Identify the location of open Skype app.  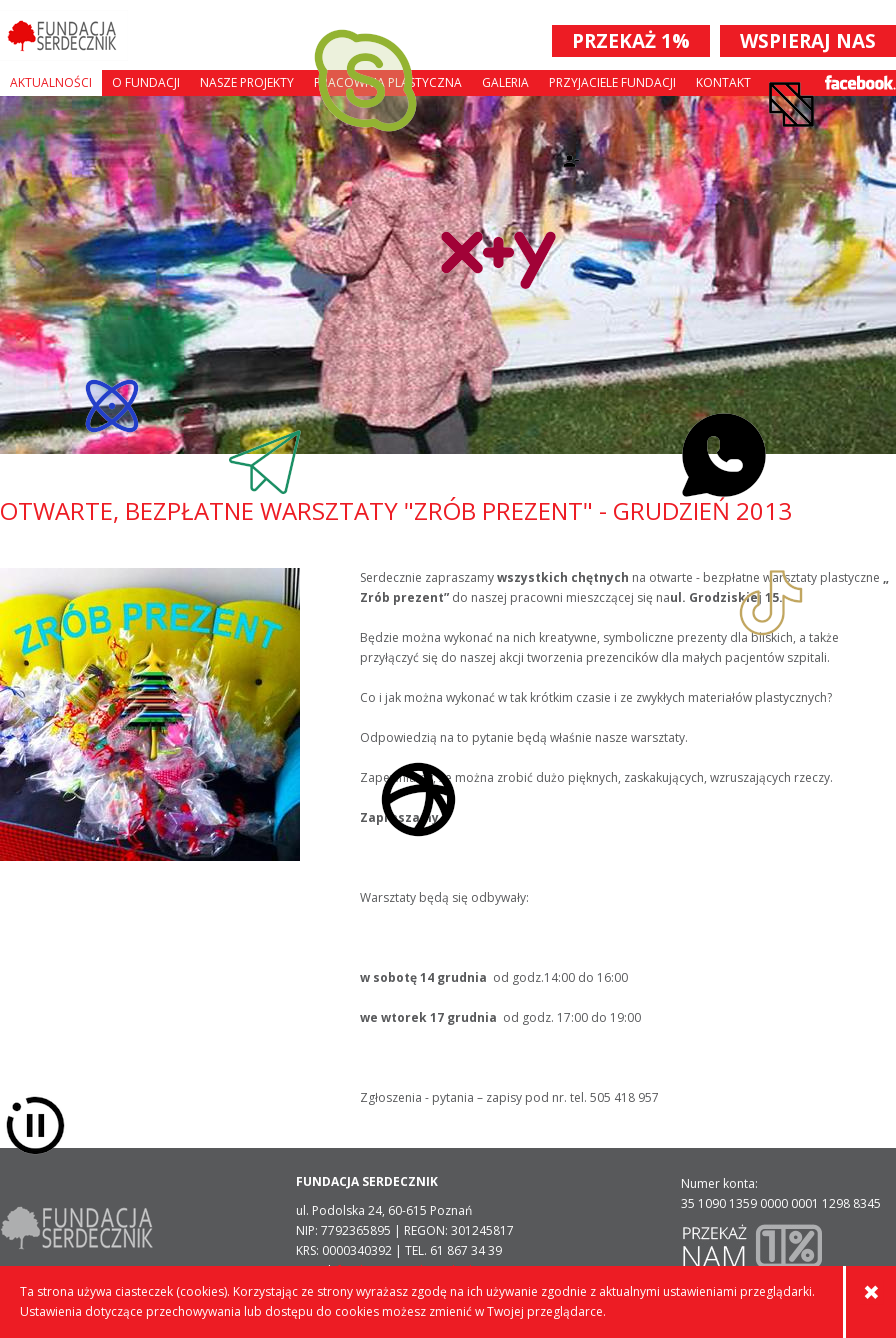
(365, 80).